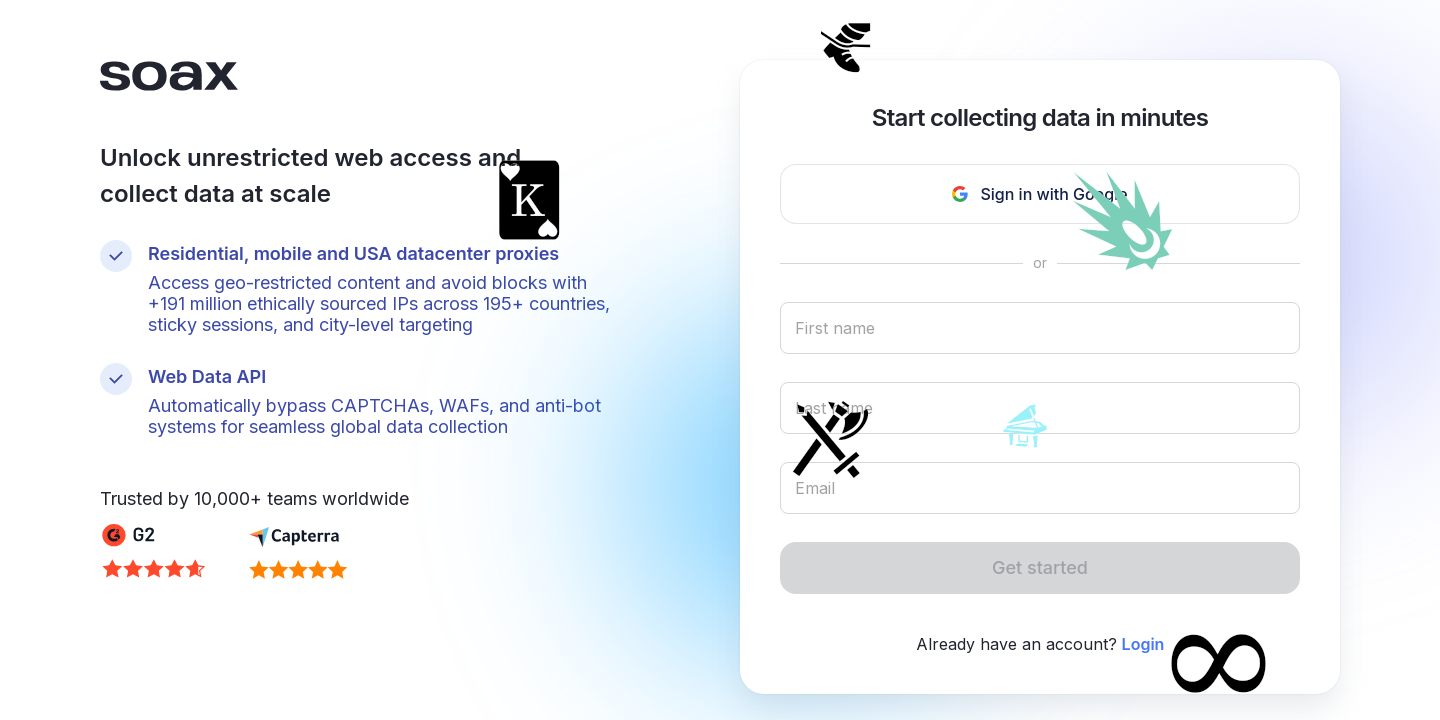  I want to click on indicates a trap or hazard in gameplay, so click(845, 47).